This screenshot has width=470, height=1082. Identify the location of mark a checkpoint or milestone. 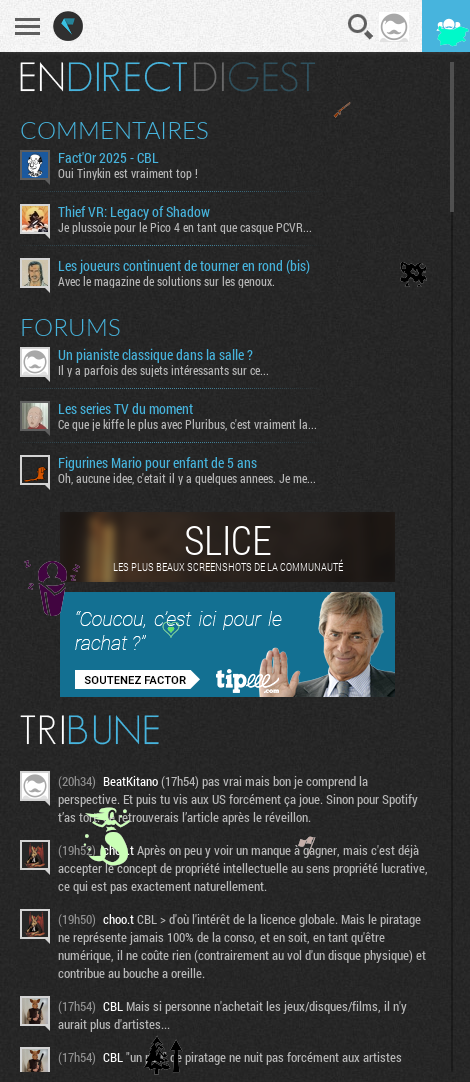
(306, 845).